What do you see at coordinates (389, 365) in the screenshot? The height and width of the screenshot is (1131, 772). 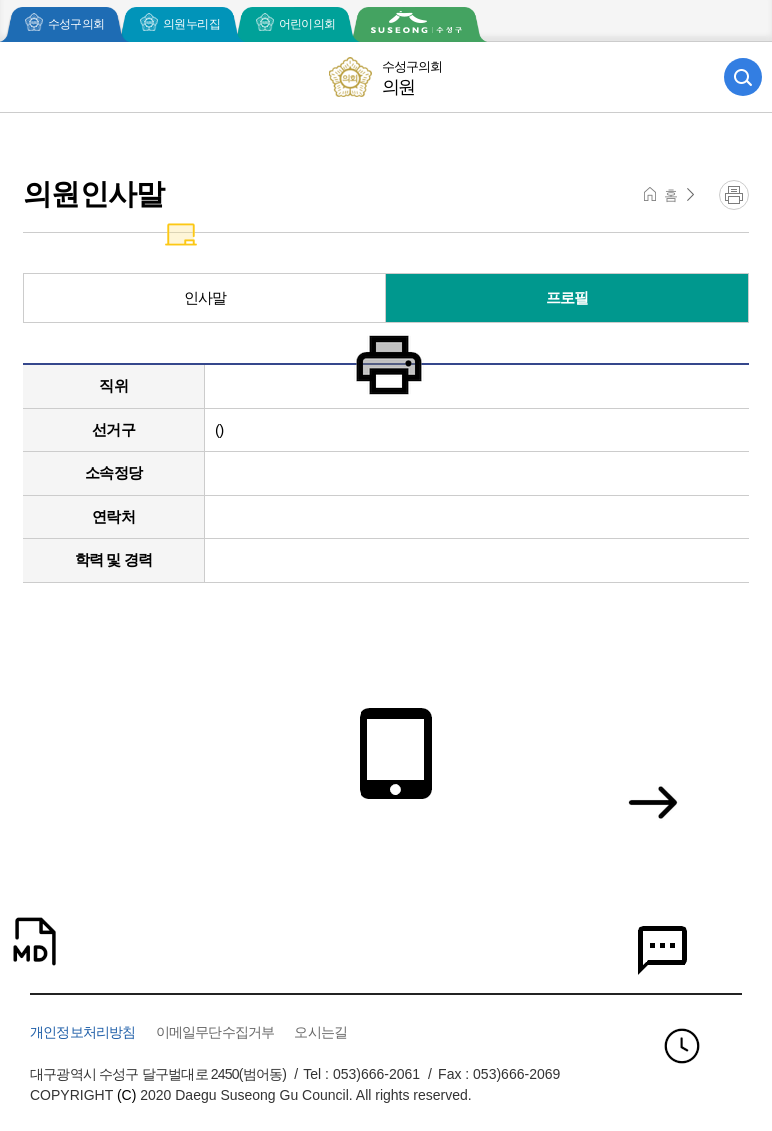 I see `print current document or page` at bounding box center [389, 365].